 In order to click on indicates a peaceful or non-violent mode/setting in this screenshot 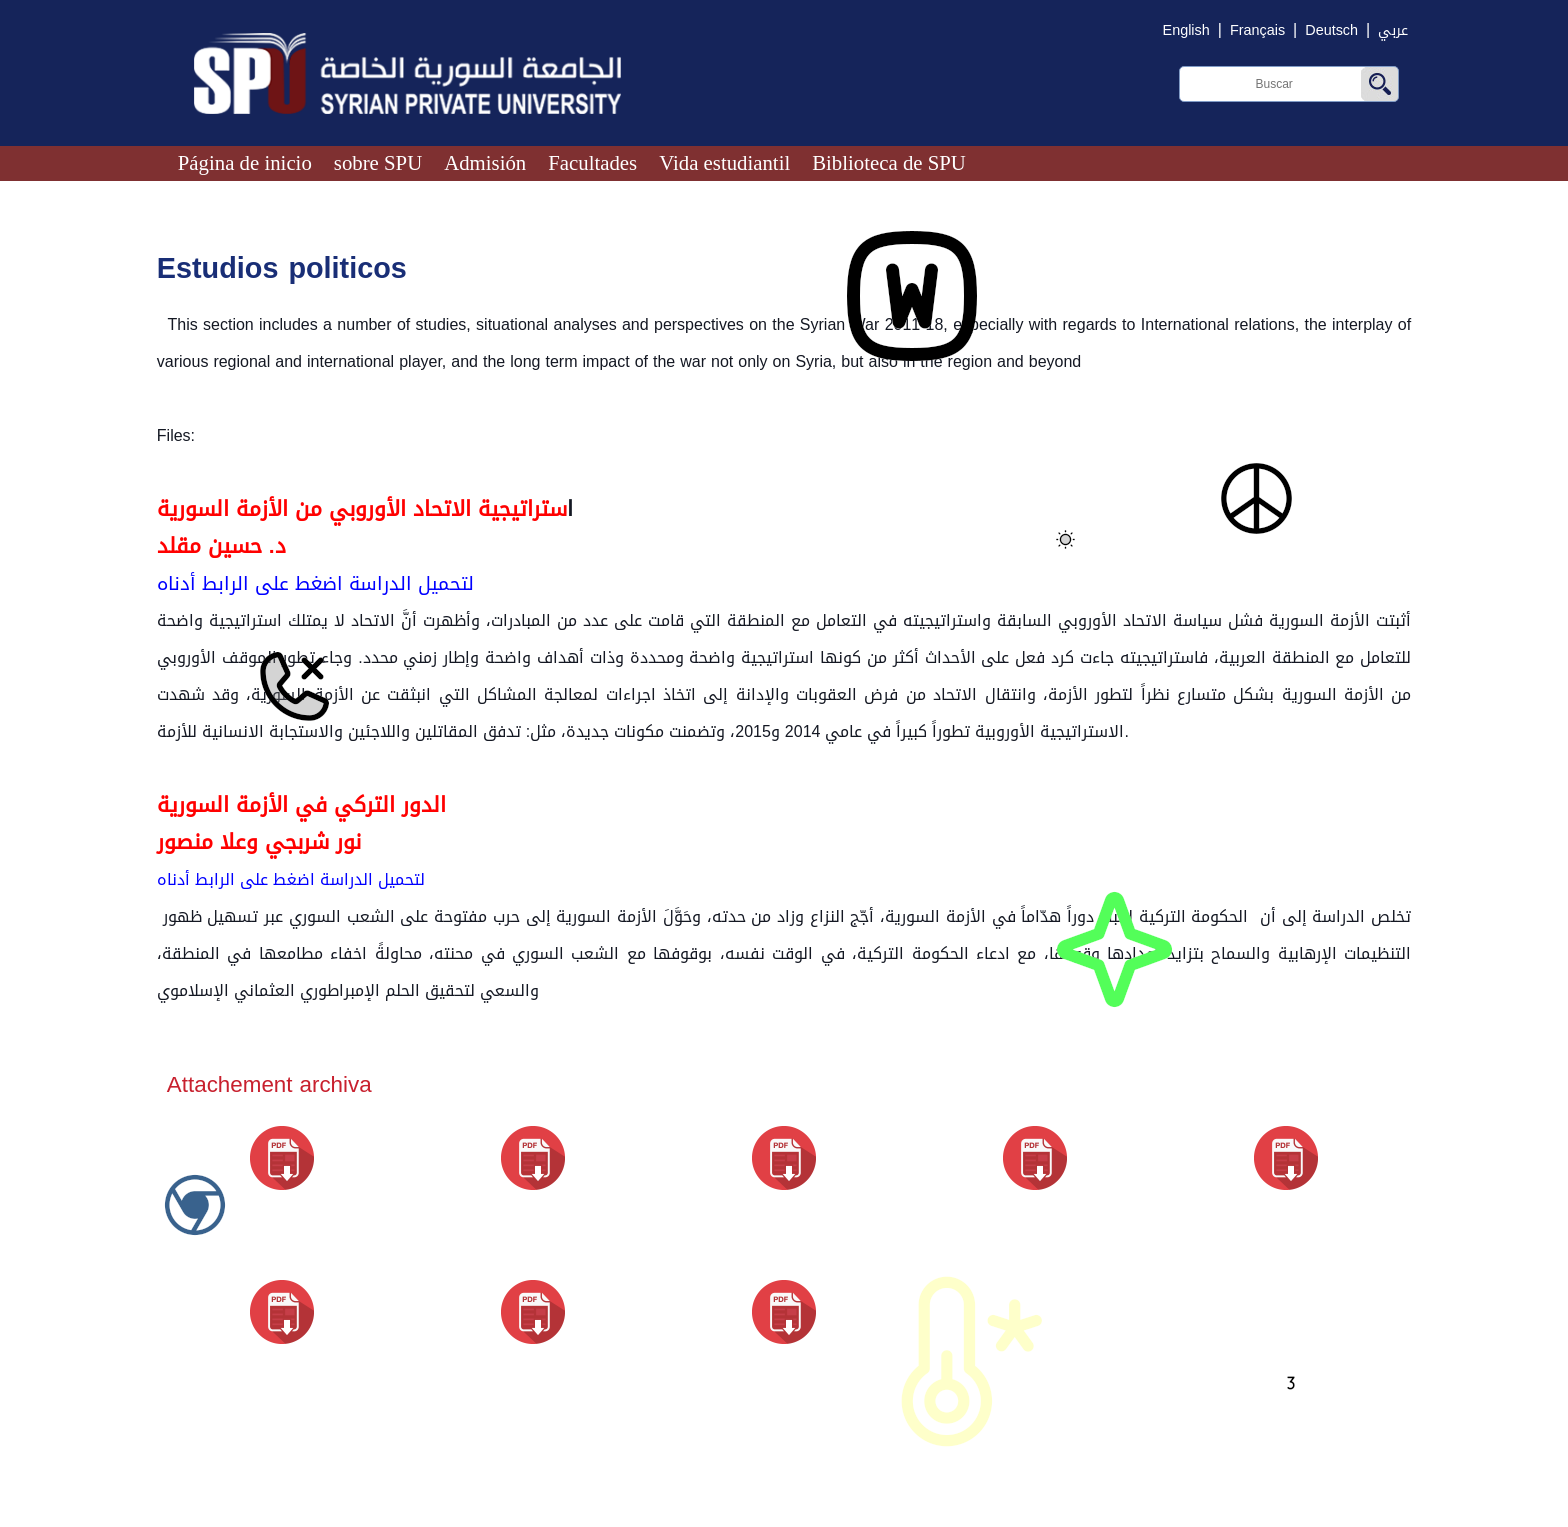, I will do `click(1256, 498)`.